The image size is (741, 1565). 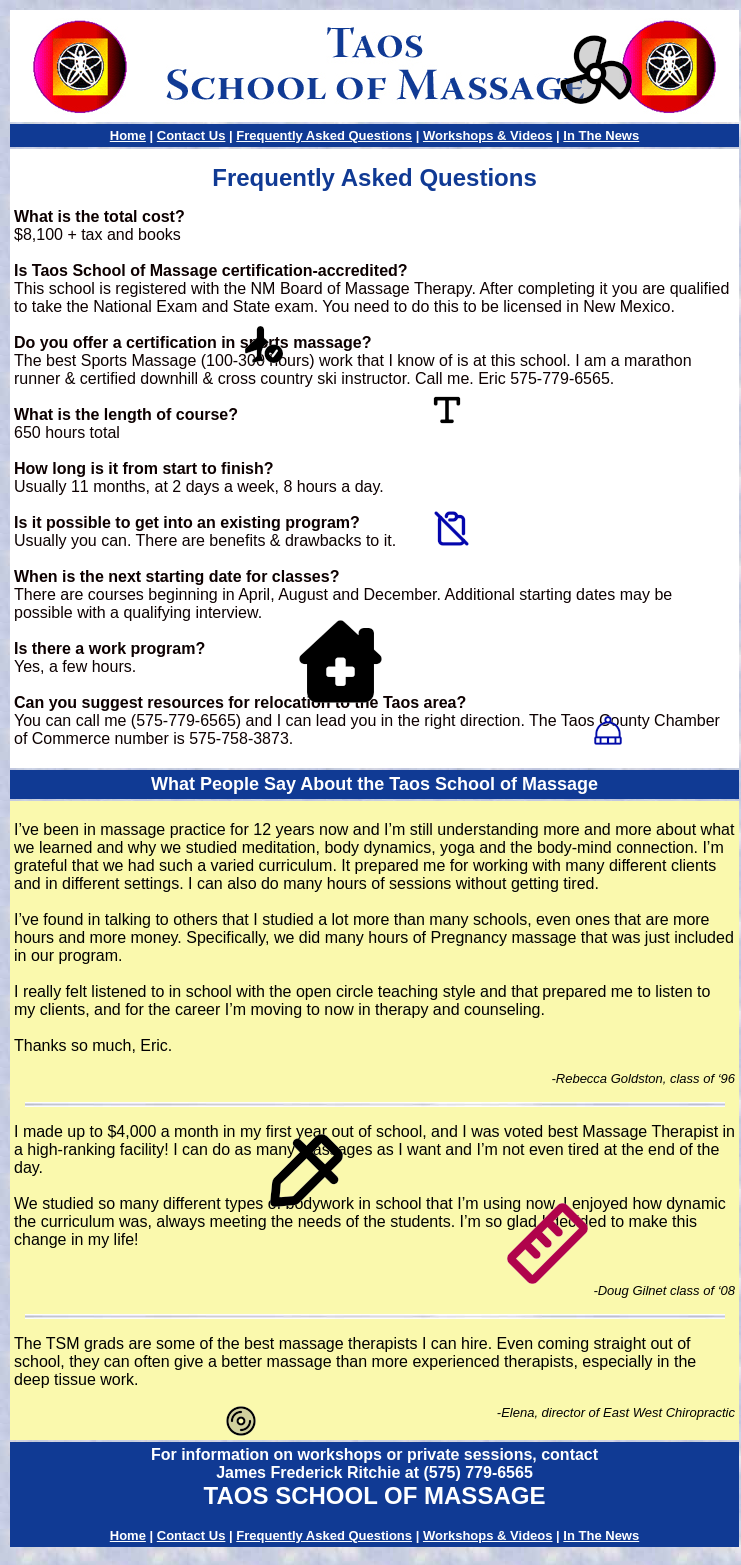 I want to click on toggle fan or ventilation settings, so click(x=595, y=73).